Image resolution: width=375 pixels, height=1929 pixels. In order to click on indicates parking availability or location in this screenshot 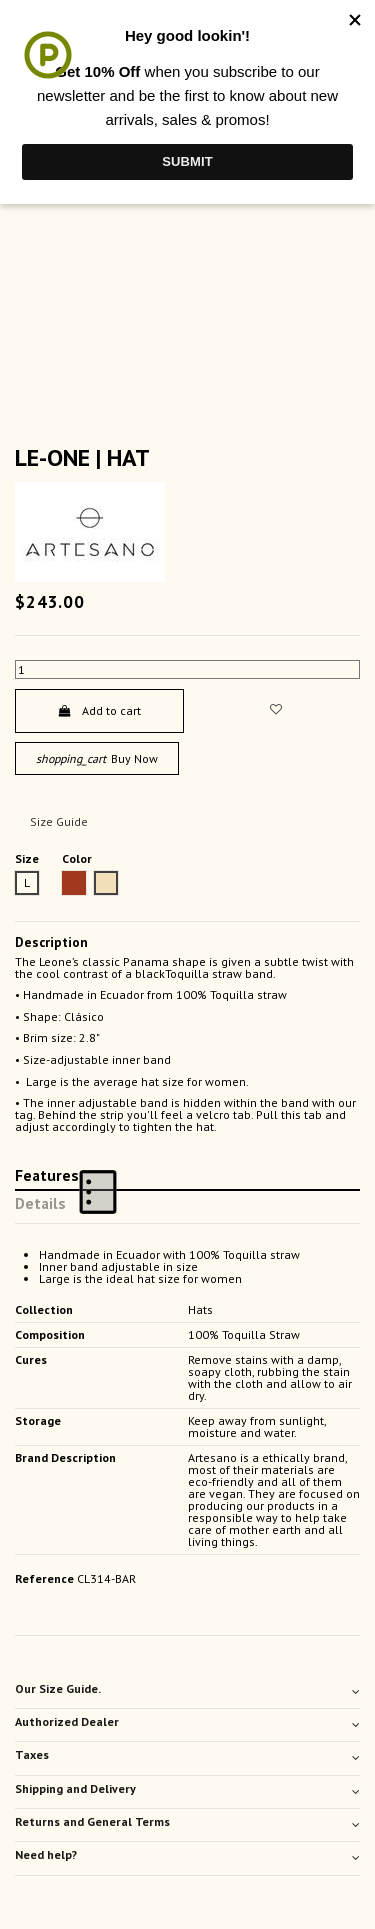, I will do `click(48, 55)`.